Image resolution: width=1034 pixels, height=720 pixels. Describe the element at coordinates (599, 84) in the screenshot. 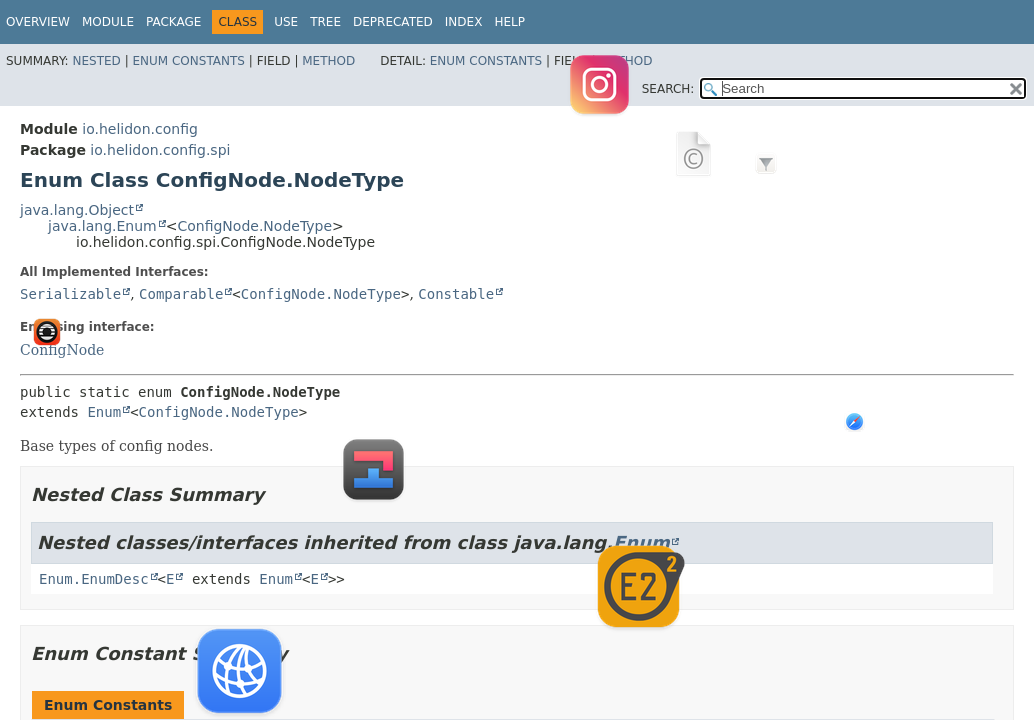

I see `open the Instagram app` at that location.